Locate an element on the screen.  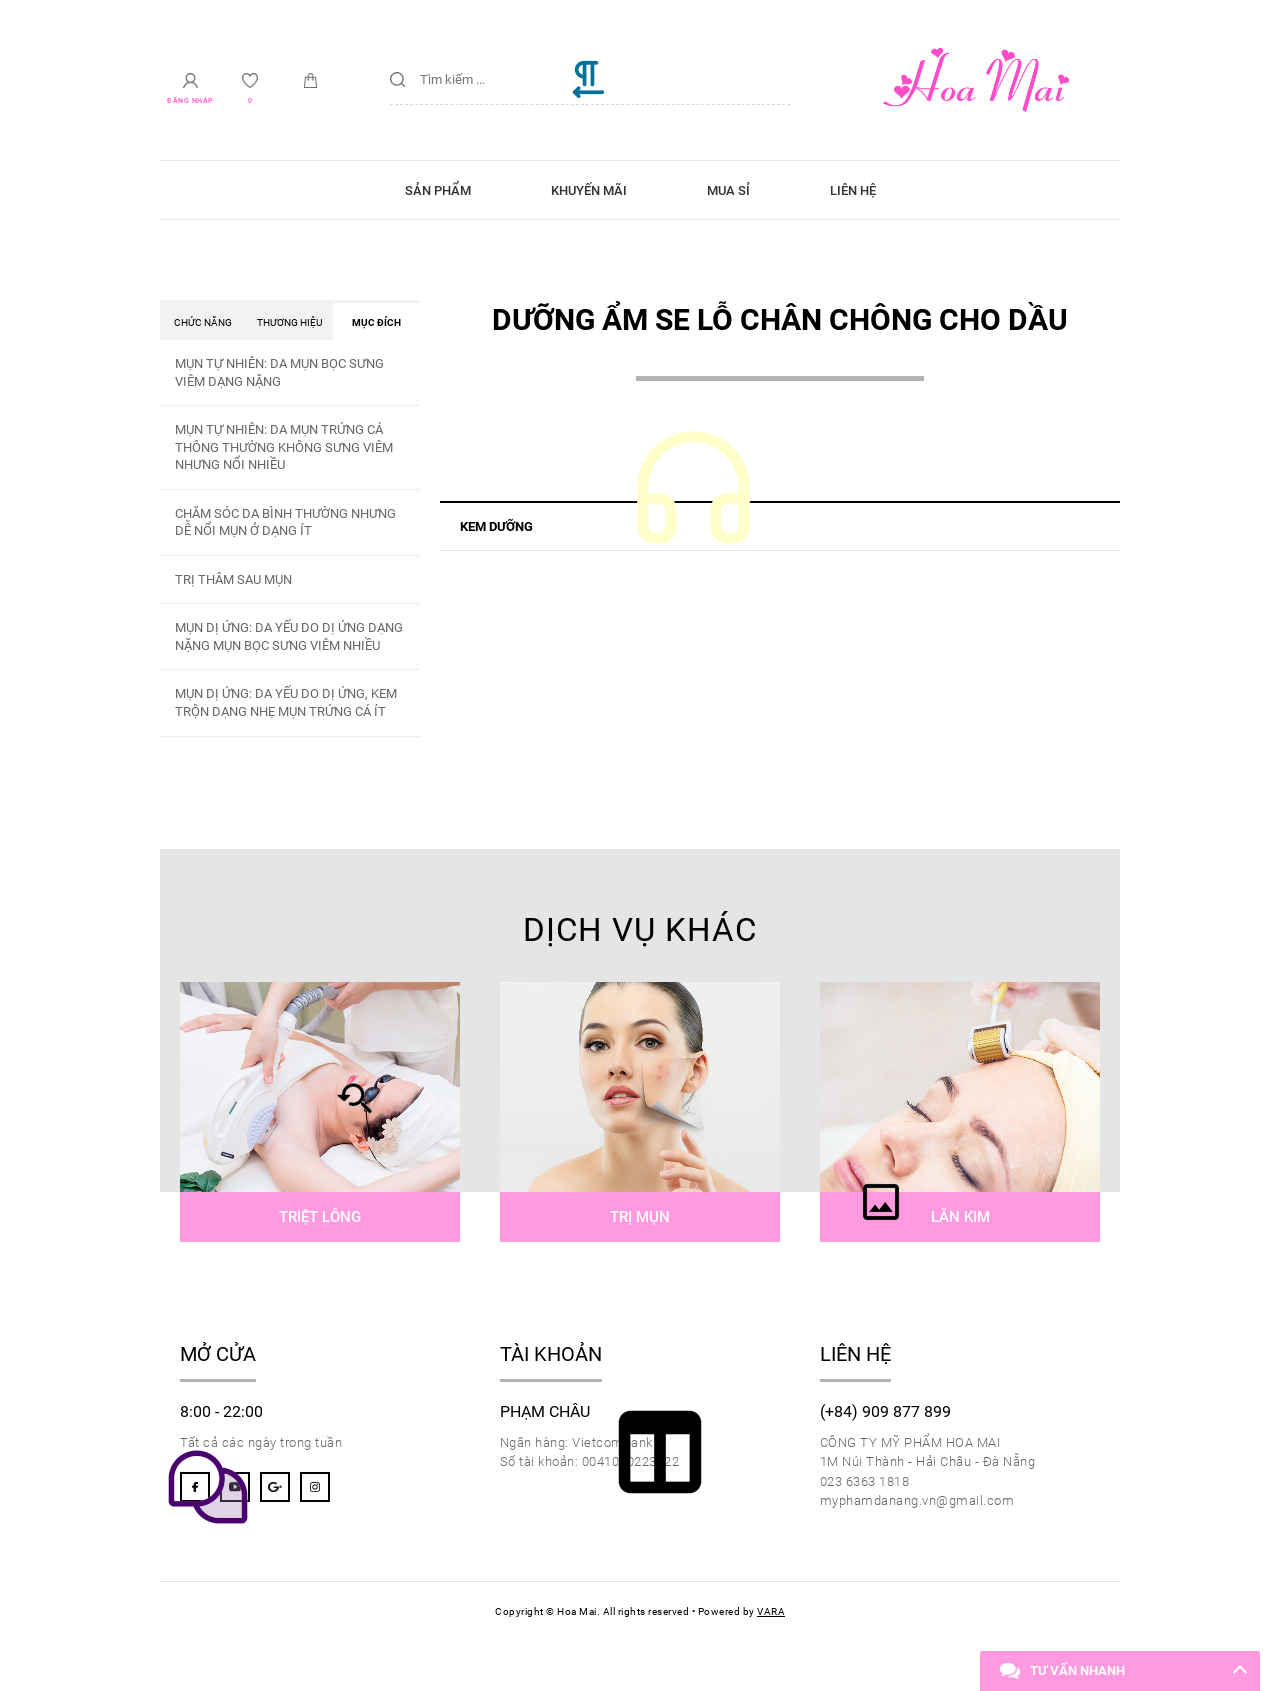
redo or retry a search is located at coordinates (355, 1099).